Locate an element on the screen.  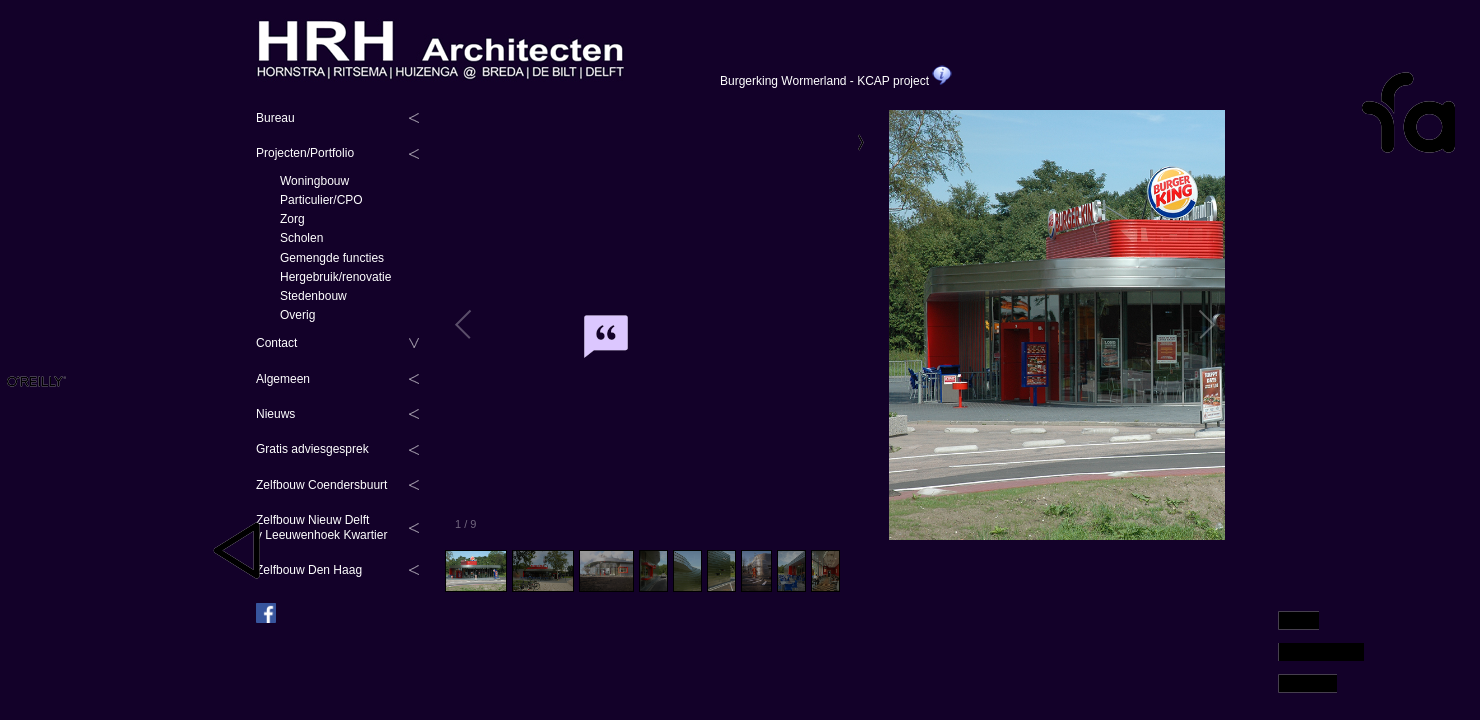
view horizontal bar chart data is located at coordinates (1319, 652).